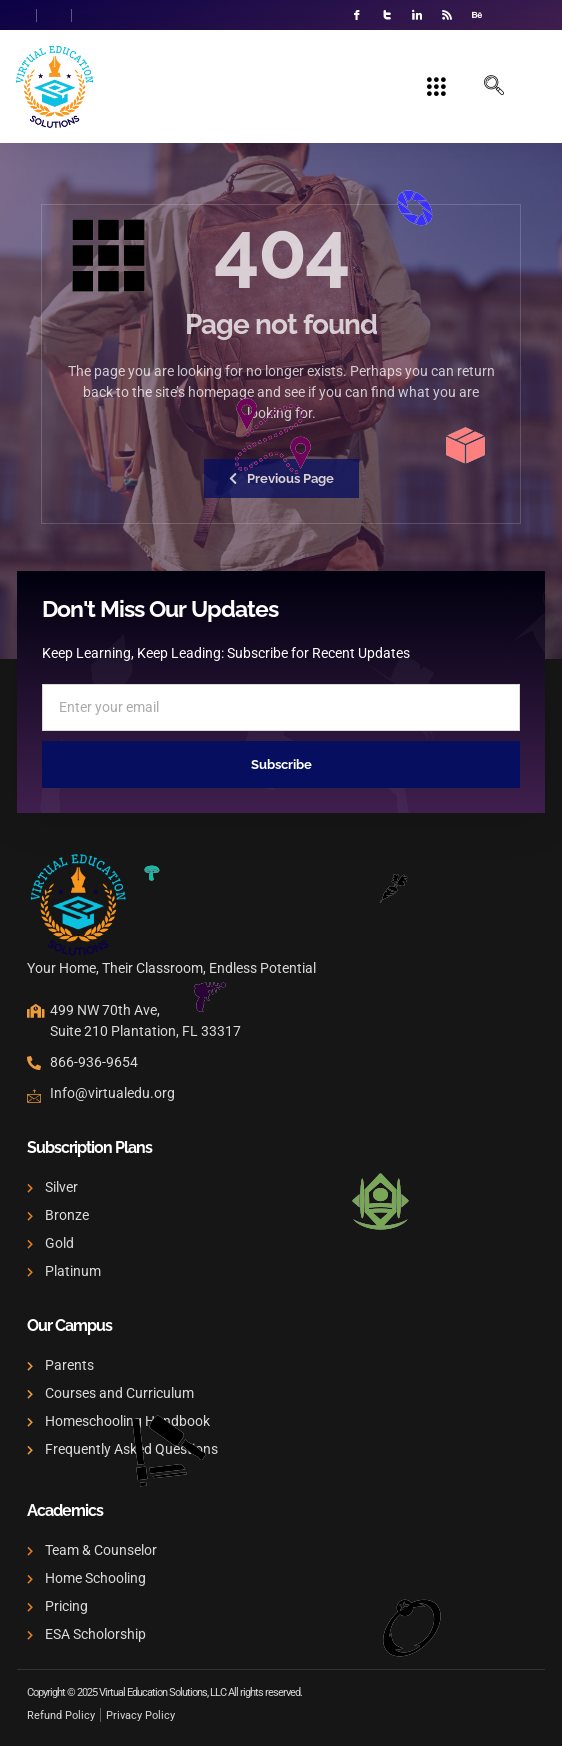  Describe the element at coordinates (169, 1451) in the screenshot. I see `woodworking tools or crafting section` at that location.